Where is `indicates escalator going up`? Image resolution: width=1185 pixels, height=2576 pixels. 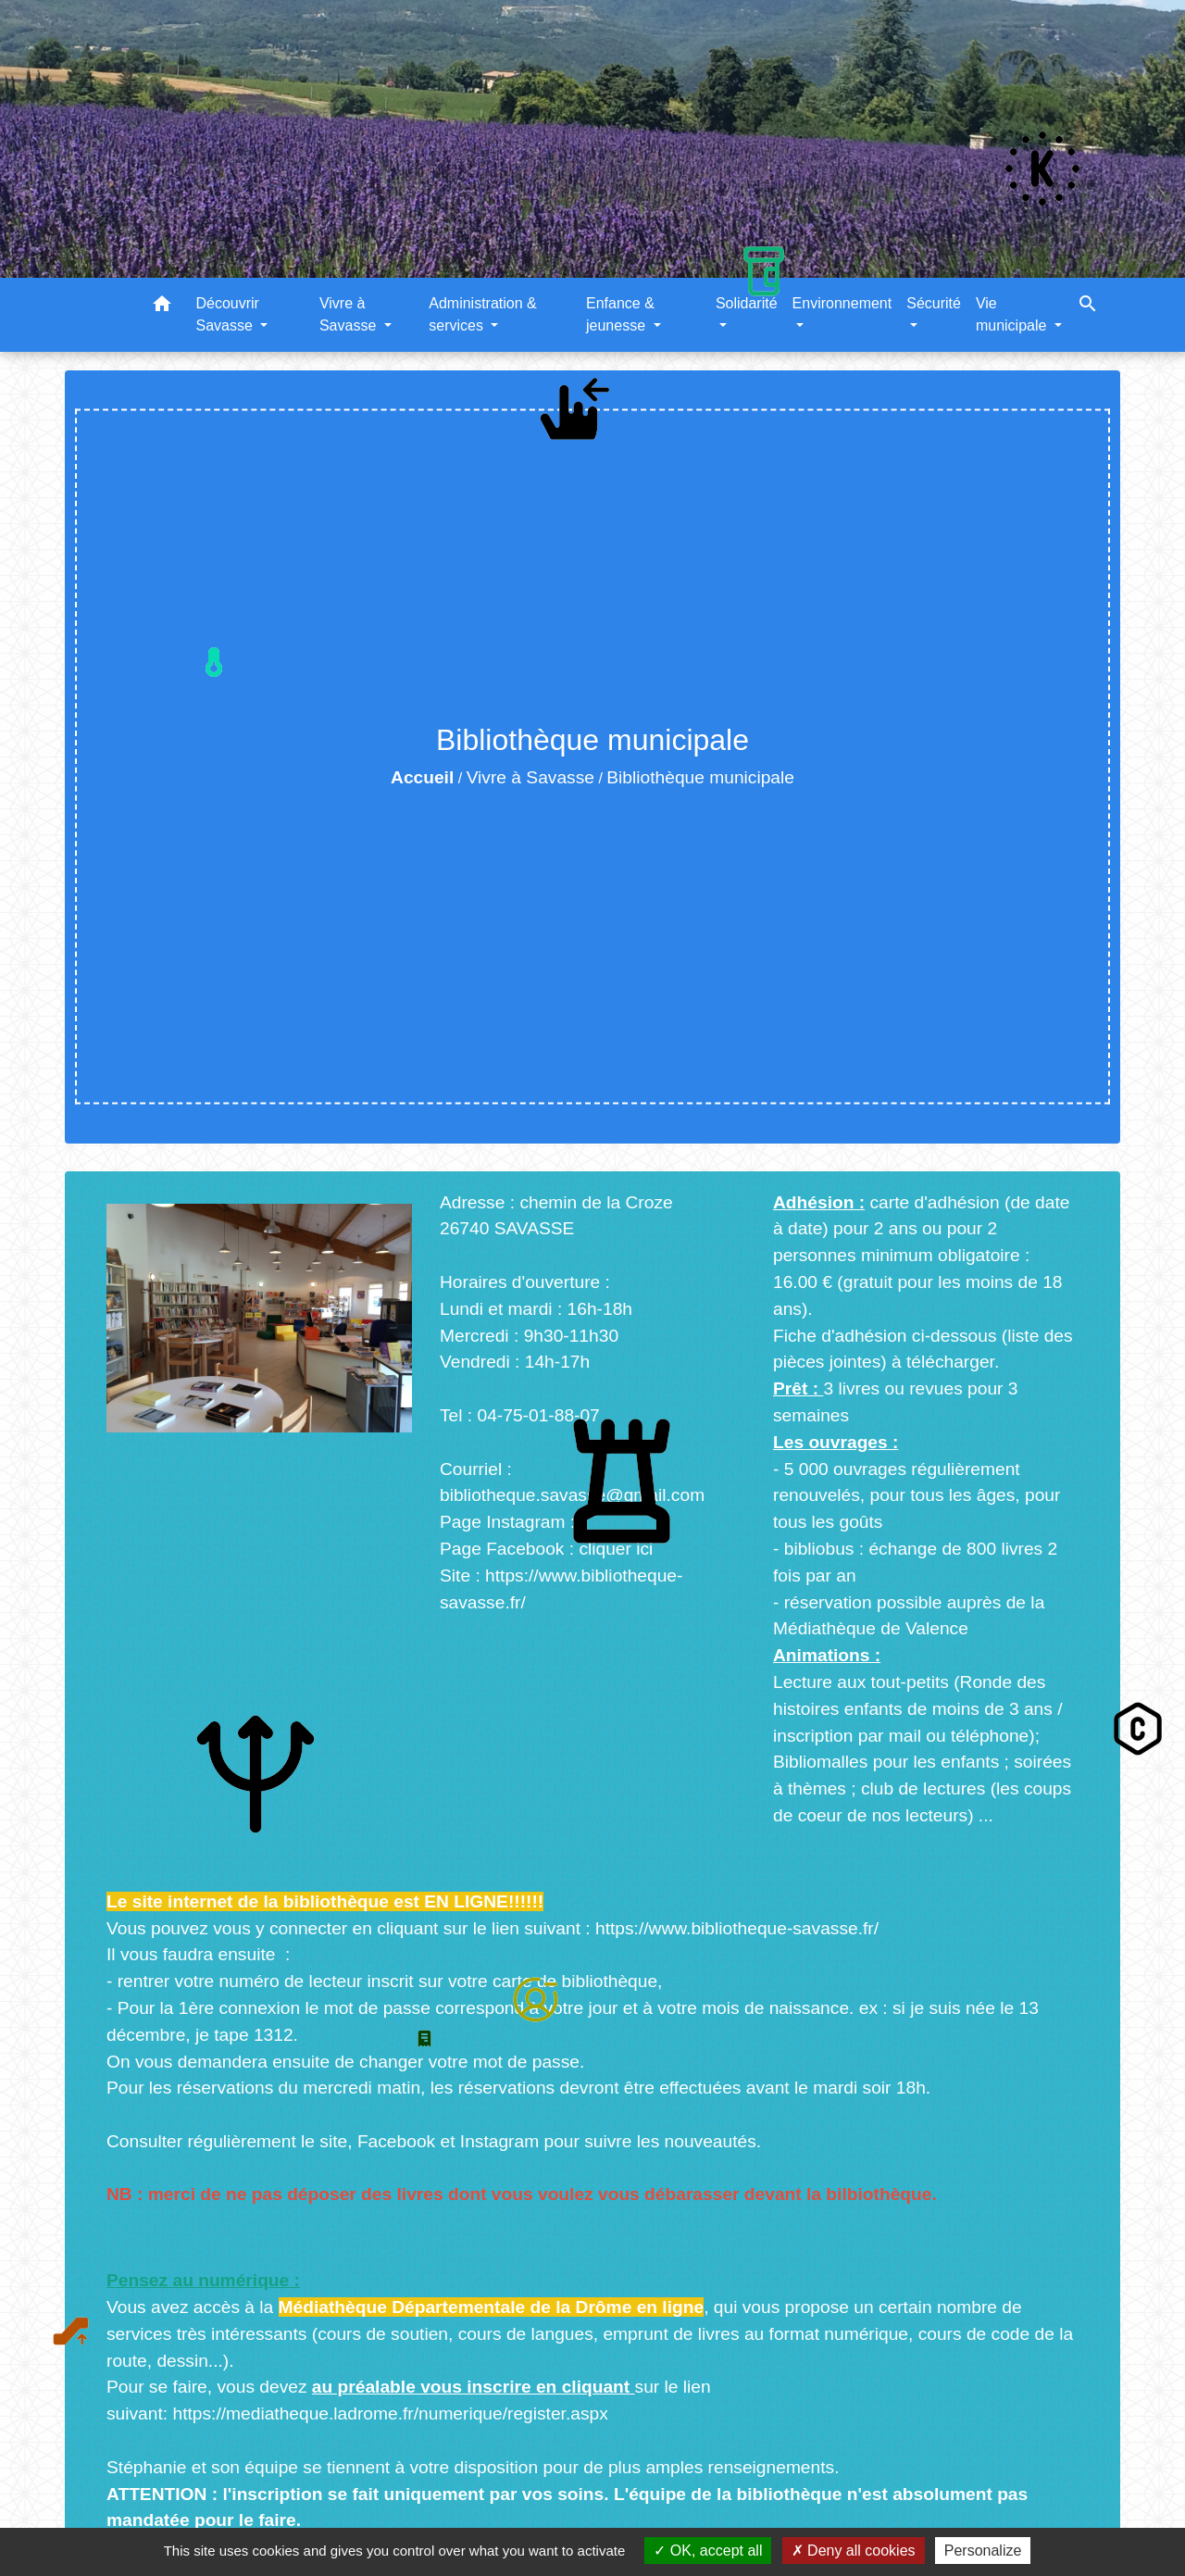 indicates escalator going up is located at coordinates (70, 2331).